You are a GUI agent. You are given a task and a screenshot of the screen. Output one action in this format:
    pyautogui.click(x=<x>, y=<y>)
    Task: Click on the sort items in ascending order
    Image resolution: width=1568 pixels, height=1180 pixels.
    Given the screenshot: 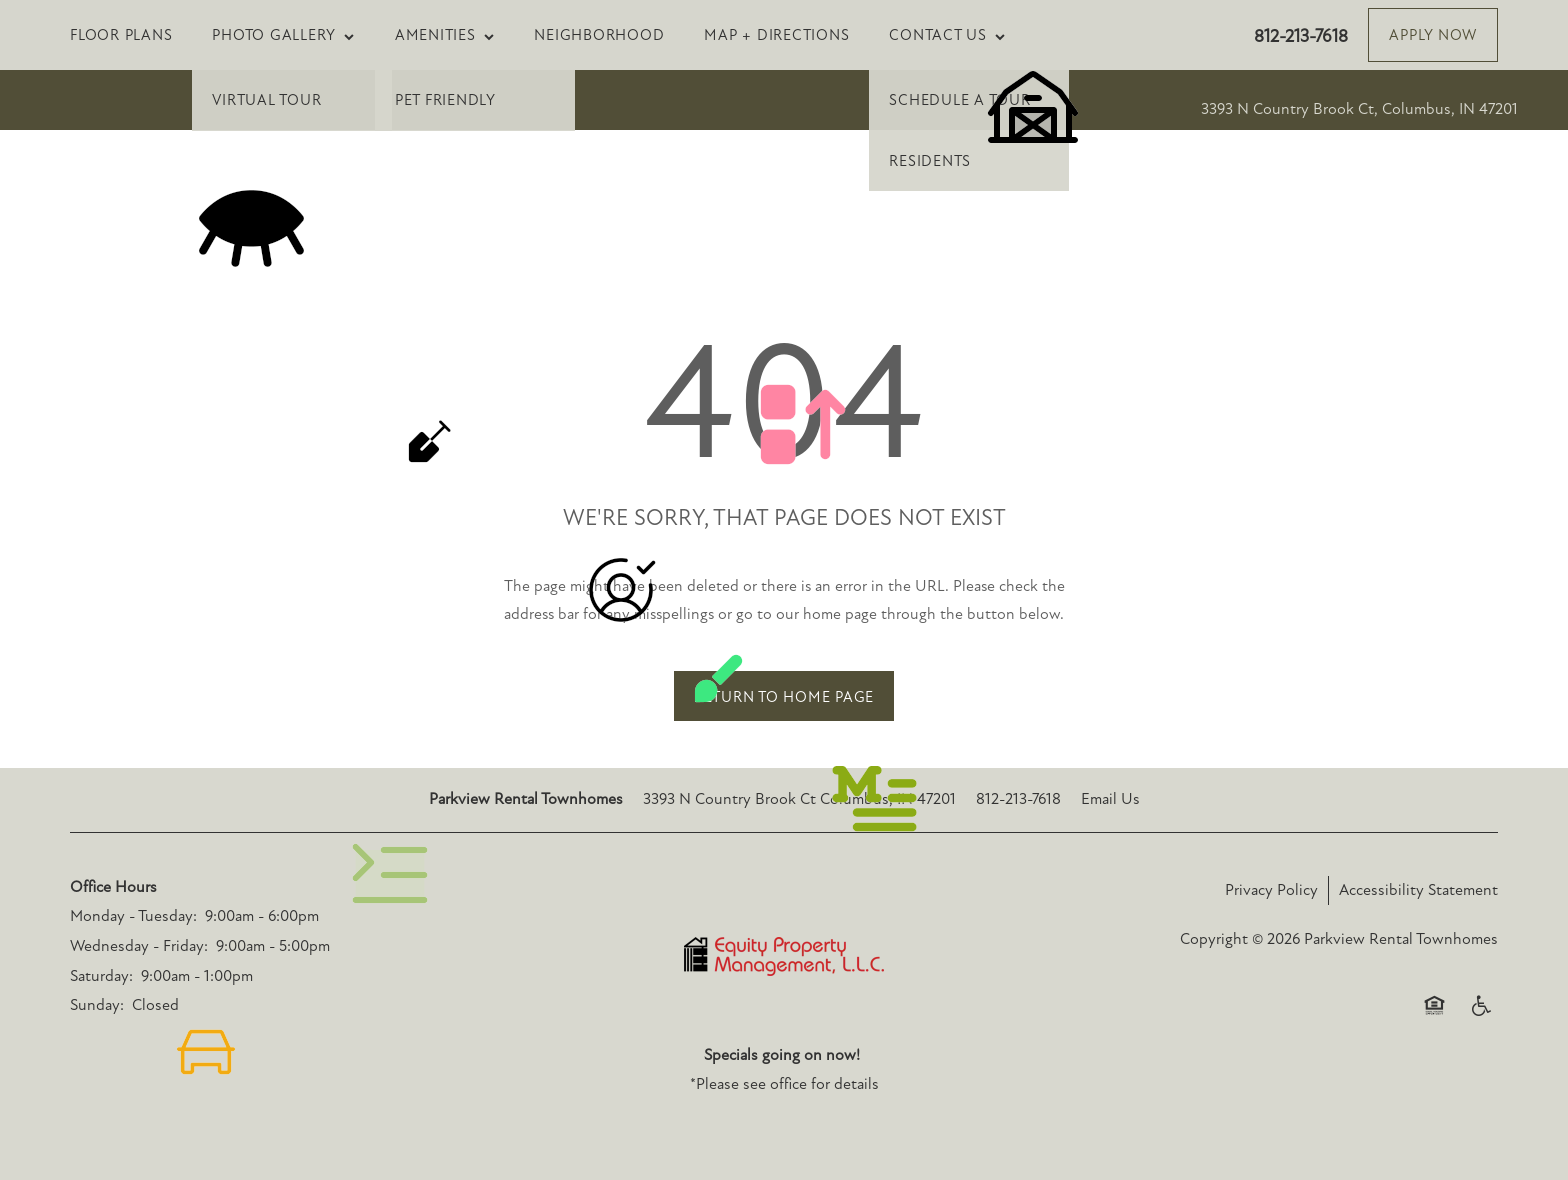 What is the action you would take?
    pyautogui.click(x=800, y=424)
    